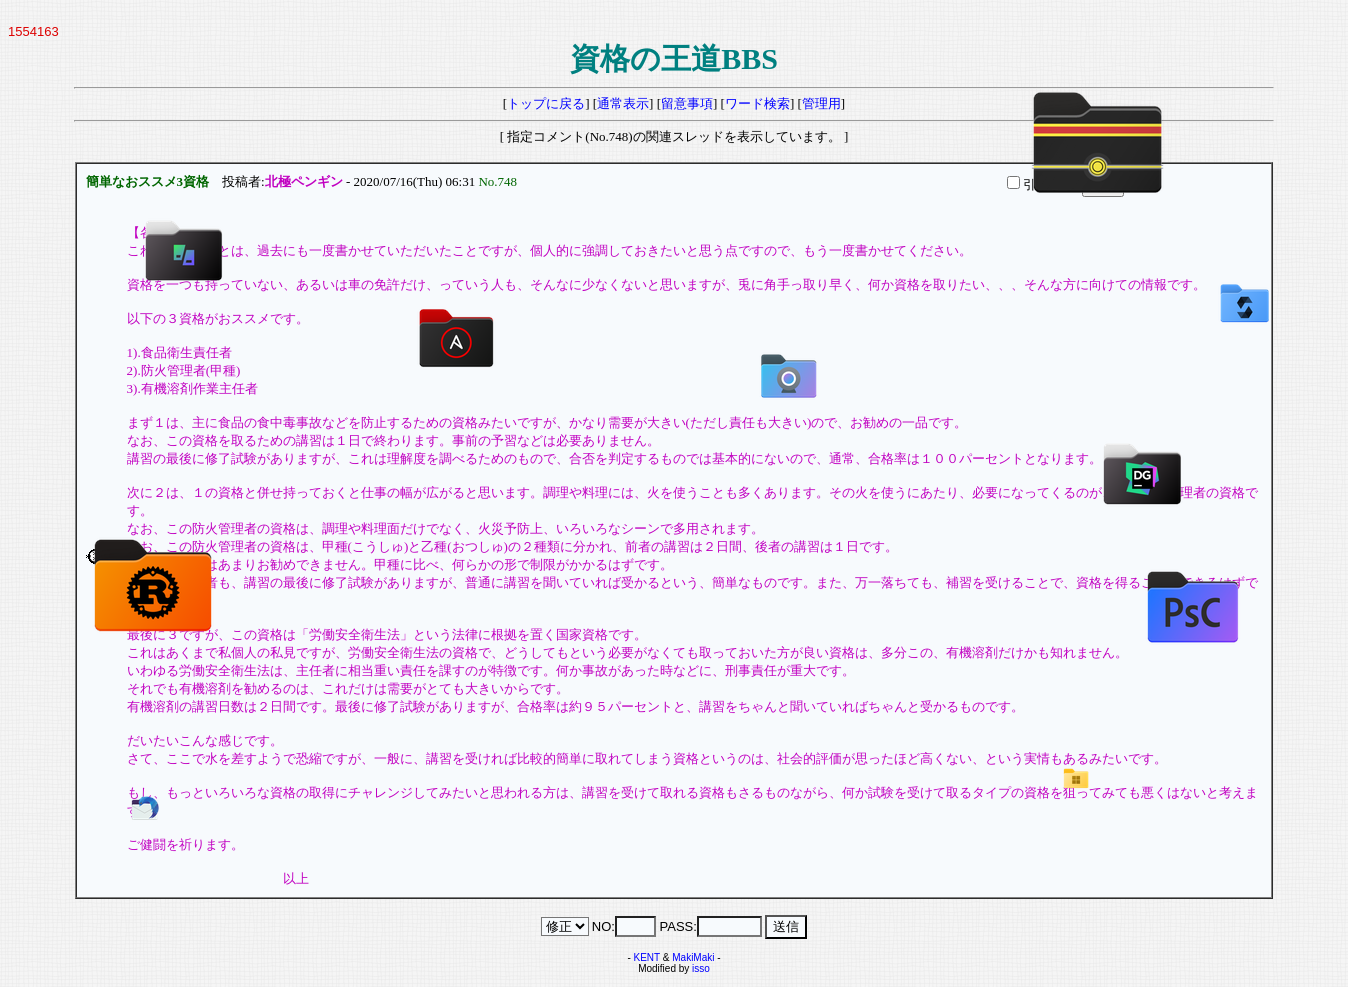 The width and height of the screenshot is (1348, 987). I want to click on open folder containing JetBrains Code With Me projects, so click(183, 252).